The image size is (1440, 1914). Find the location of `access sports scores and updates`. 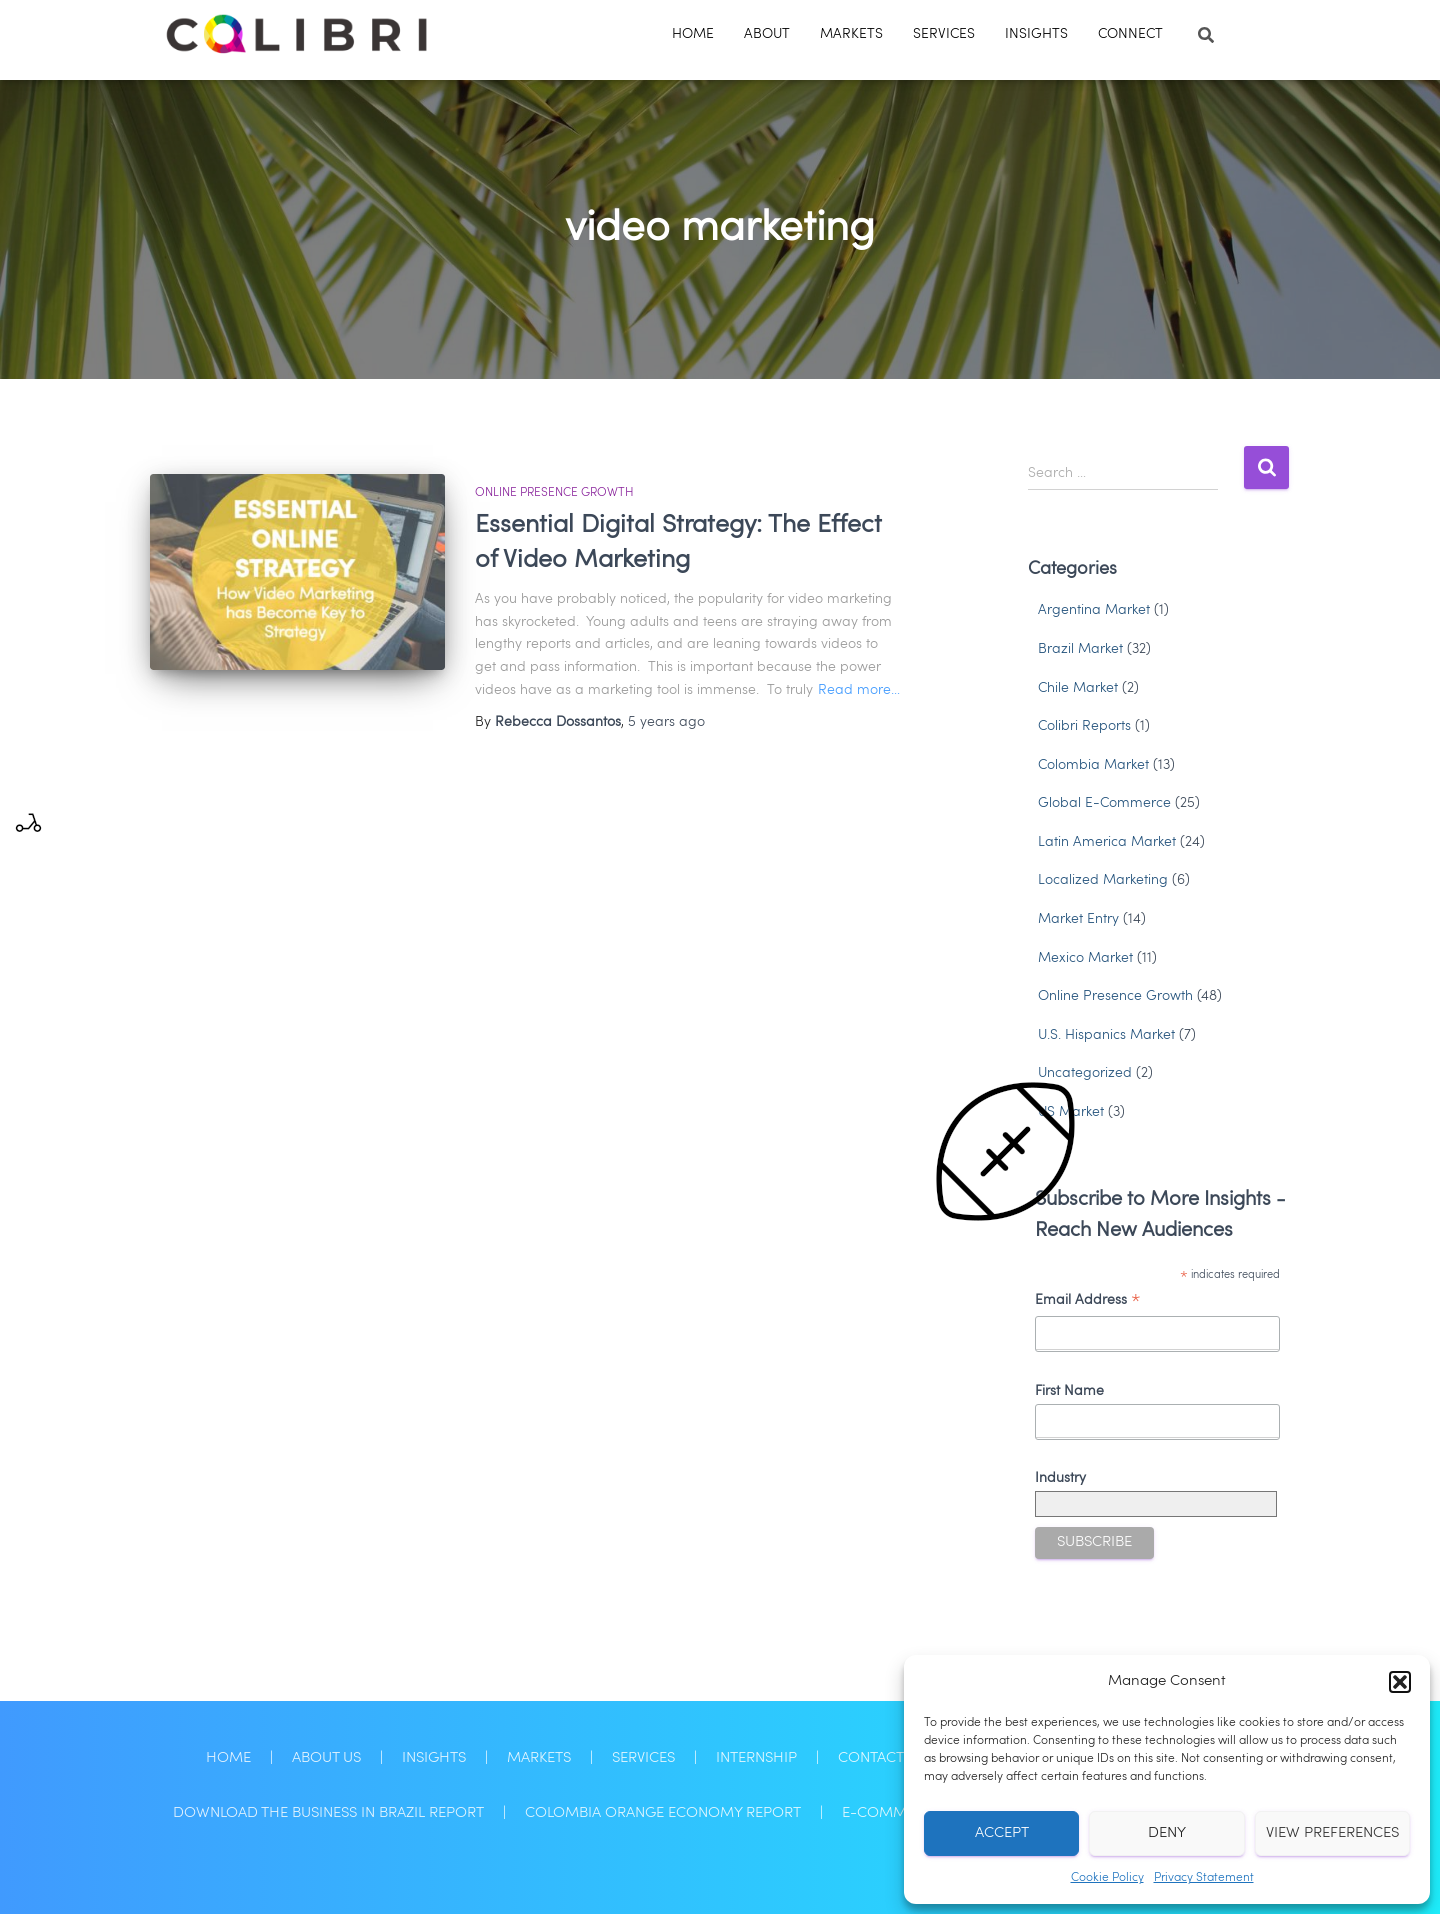

access sports scores and updates is located at coordinates (1005, 1151).